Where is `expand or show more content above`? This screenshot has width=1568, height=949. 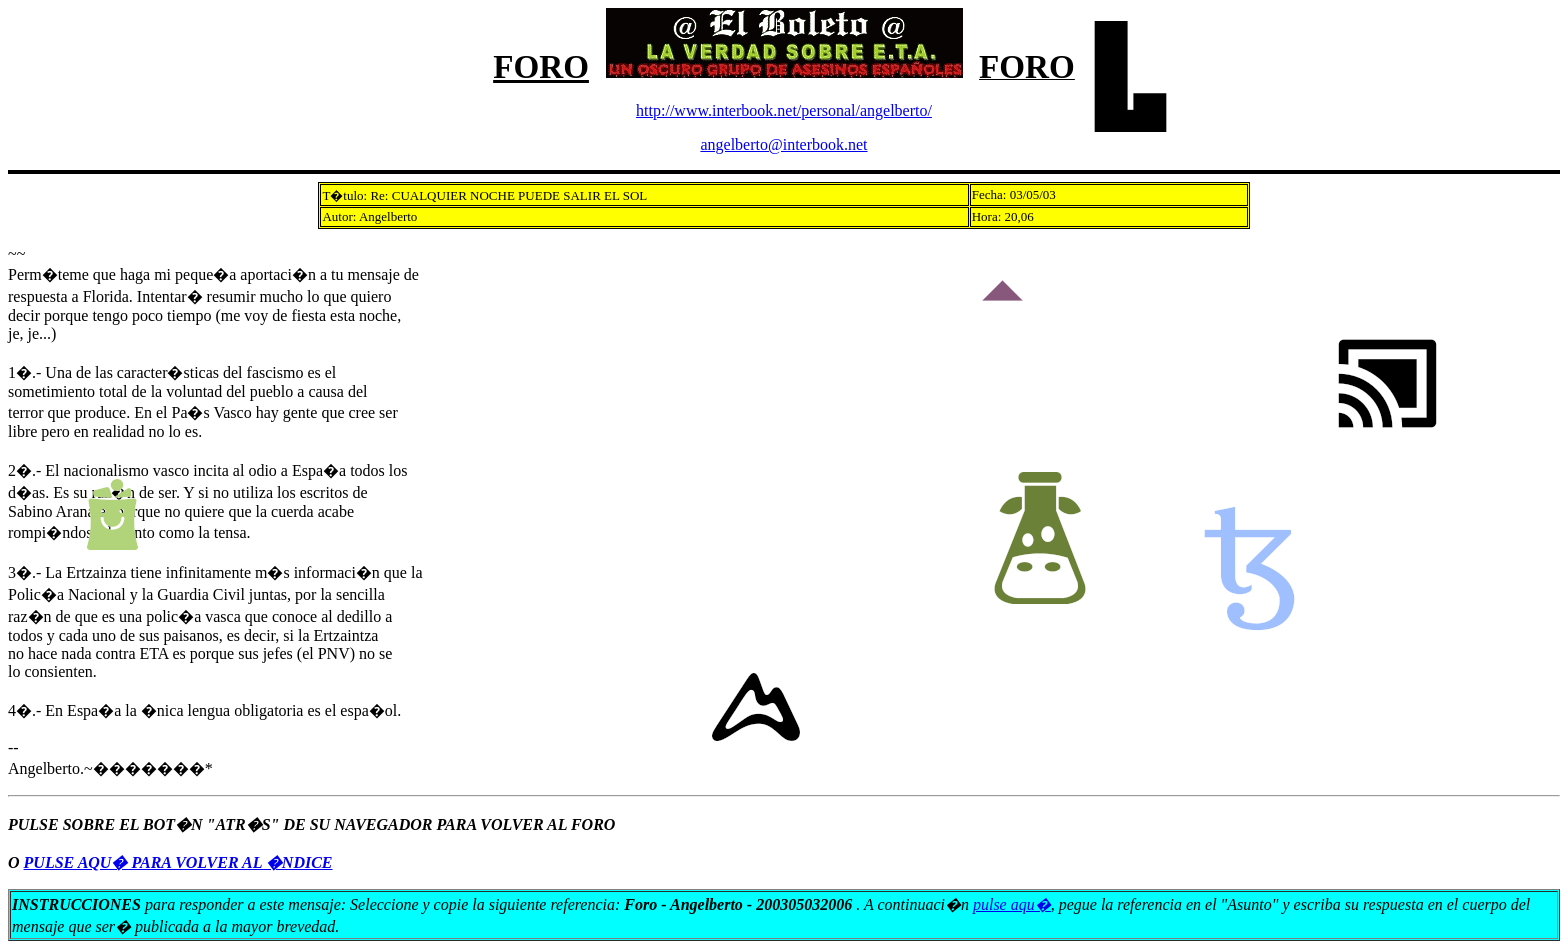 expand or show more content above is located at coordinates (1002, 290).